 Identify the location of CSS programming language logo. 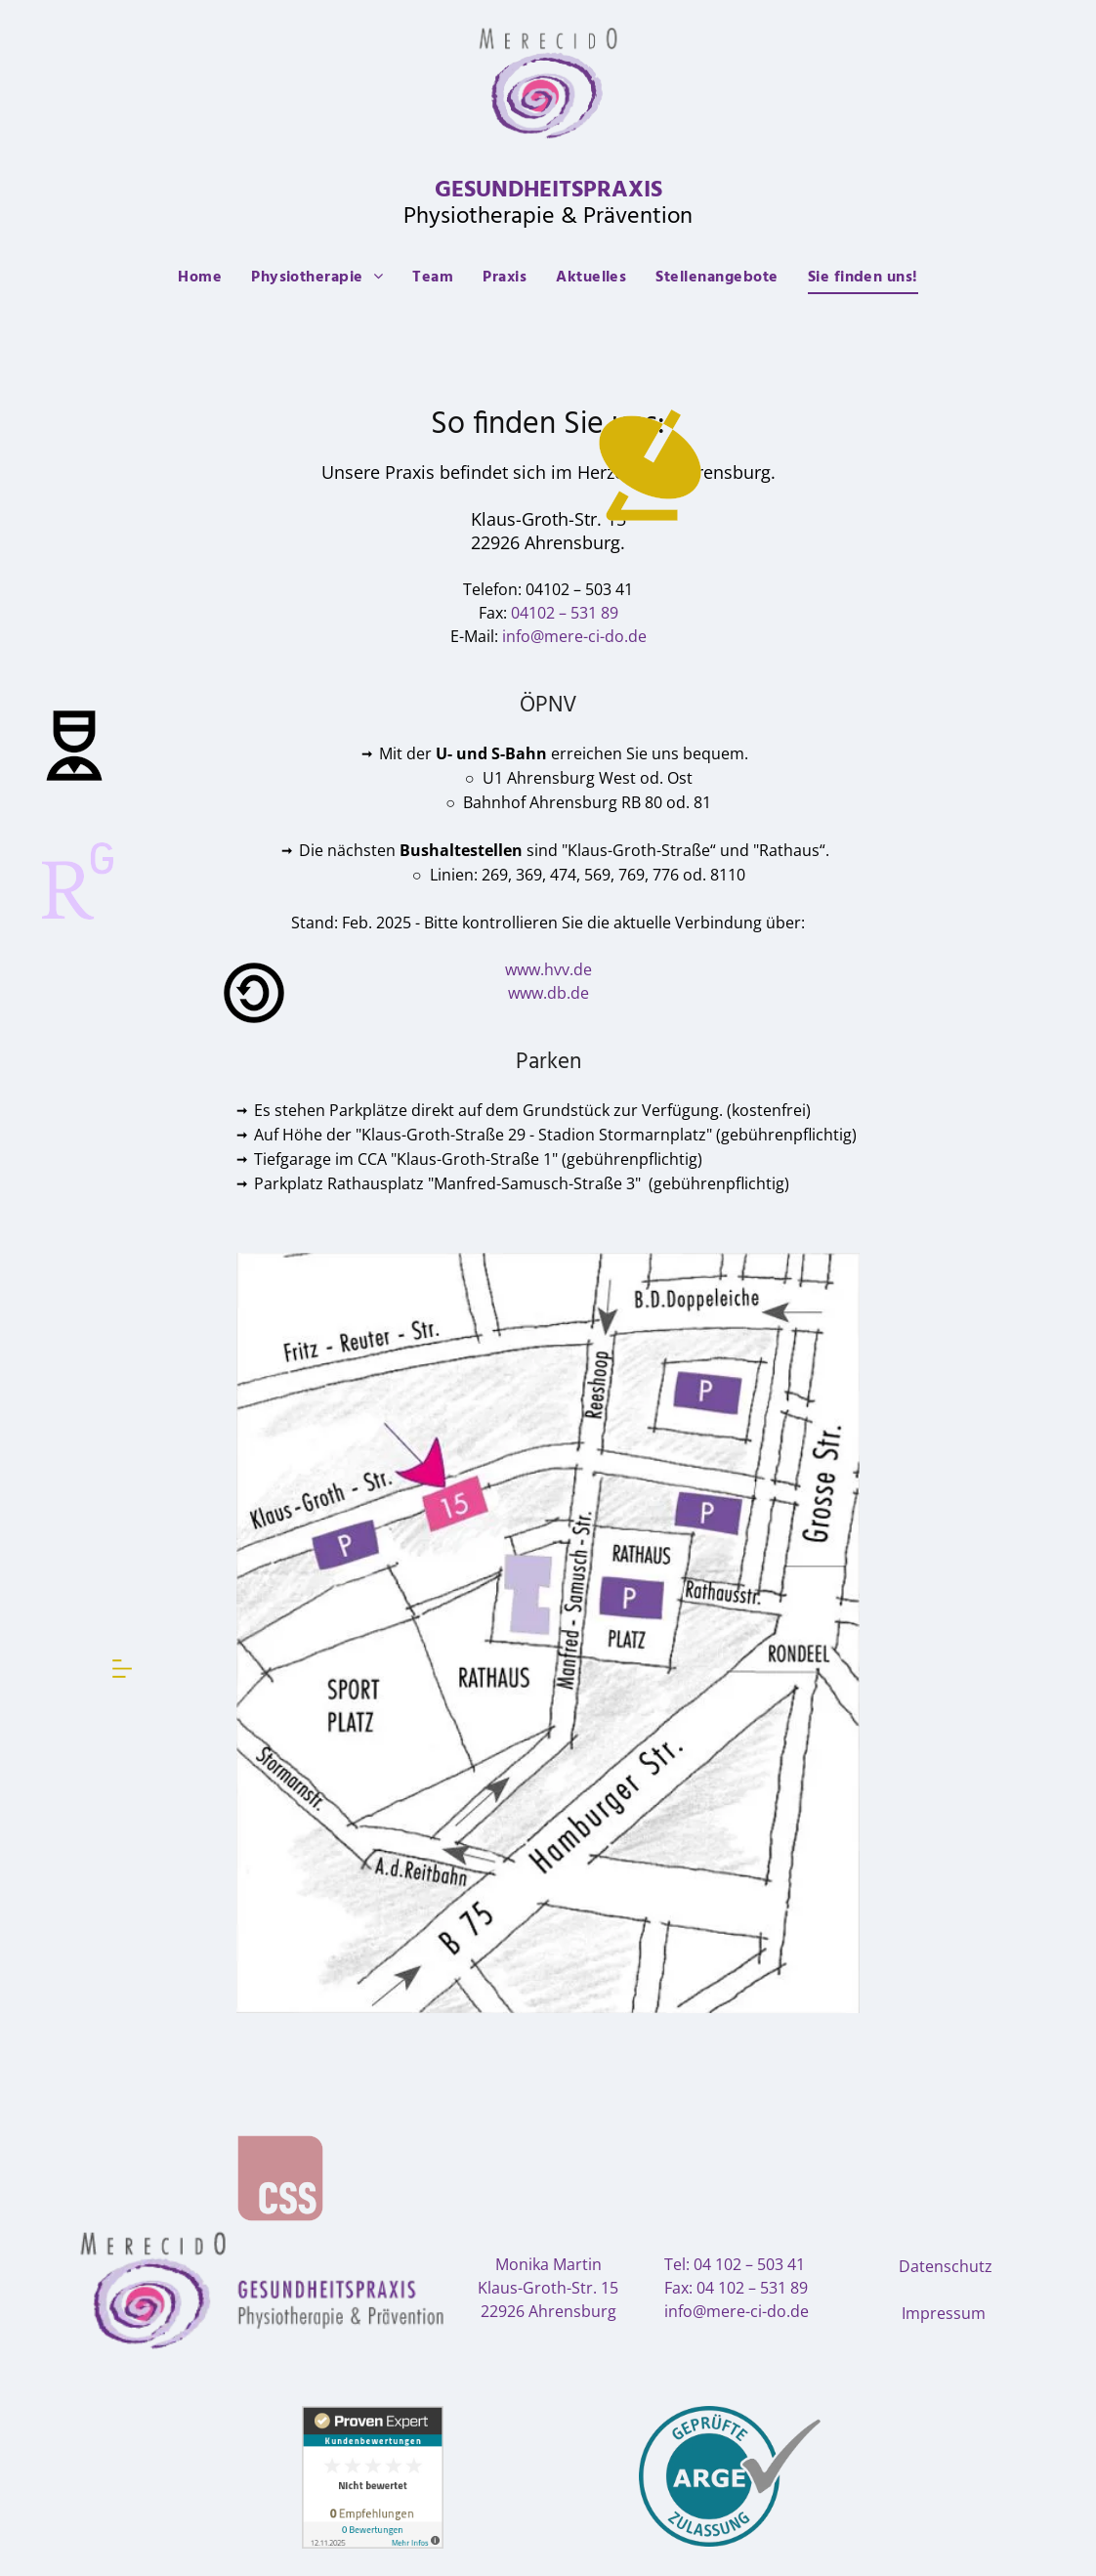
(280, 2178).